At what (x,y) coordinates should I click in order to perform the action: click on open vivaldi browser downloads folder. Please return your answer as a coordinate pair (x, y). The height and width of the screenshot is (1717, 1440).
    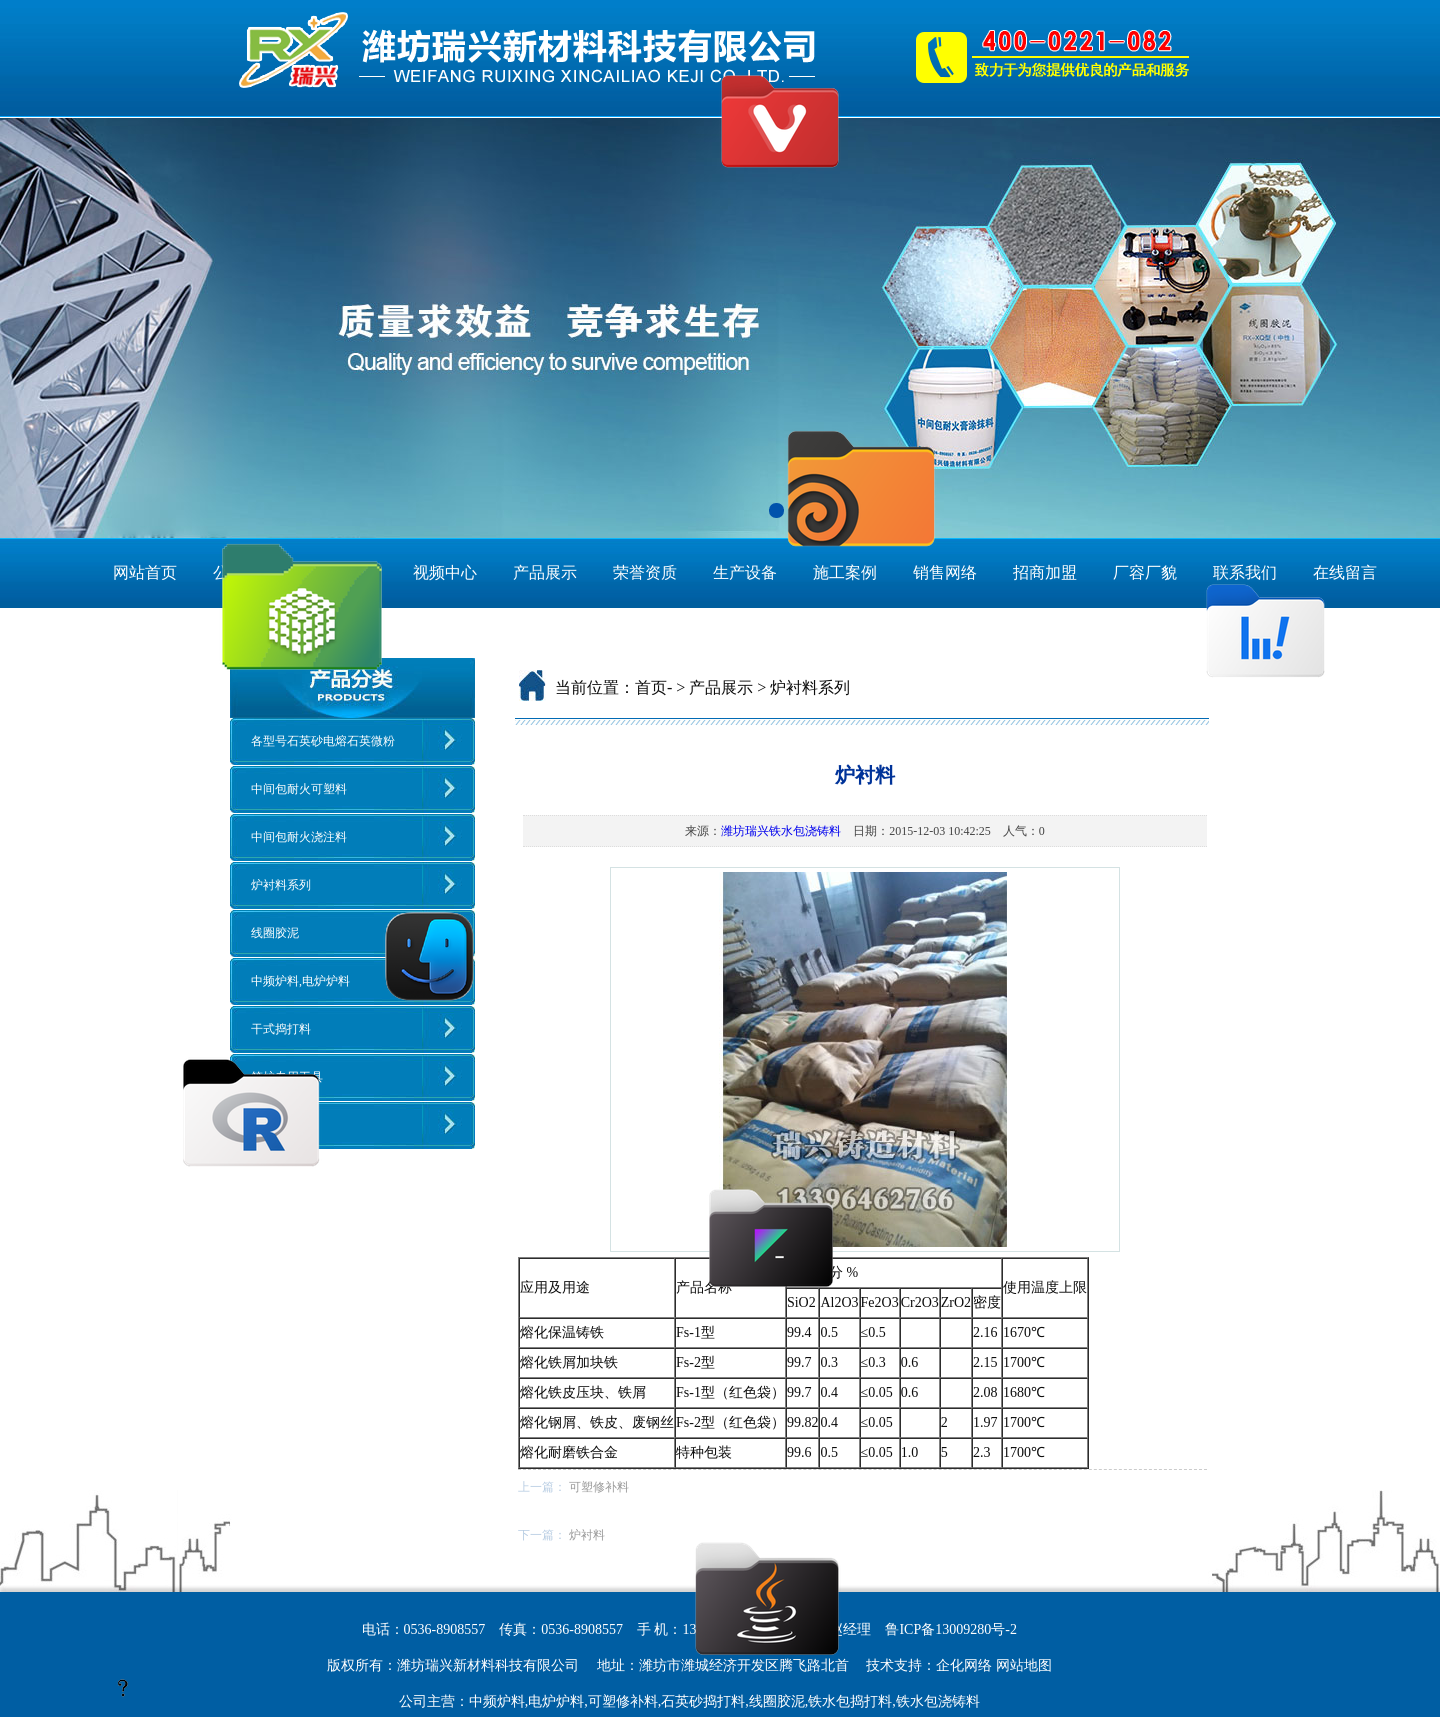
    Looking at the image, I should click on (779, 124).